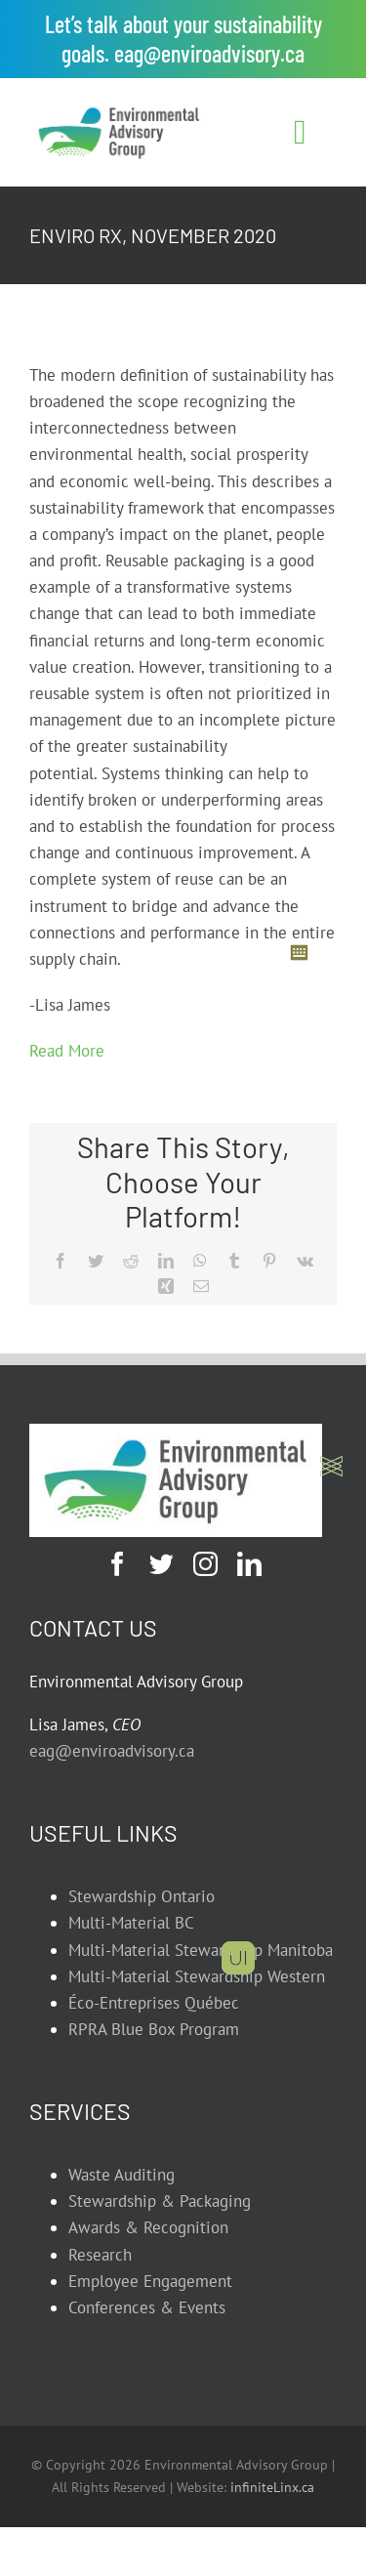 The height and width of the screenshot is (2576, 366). What do you see at coordinates (299, 952) in the screenshot?
I see `open the on-screen keyboard` at bounding box center [299, 952].